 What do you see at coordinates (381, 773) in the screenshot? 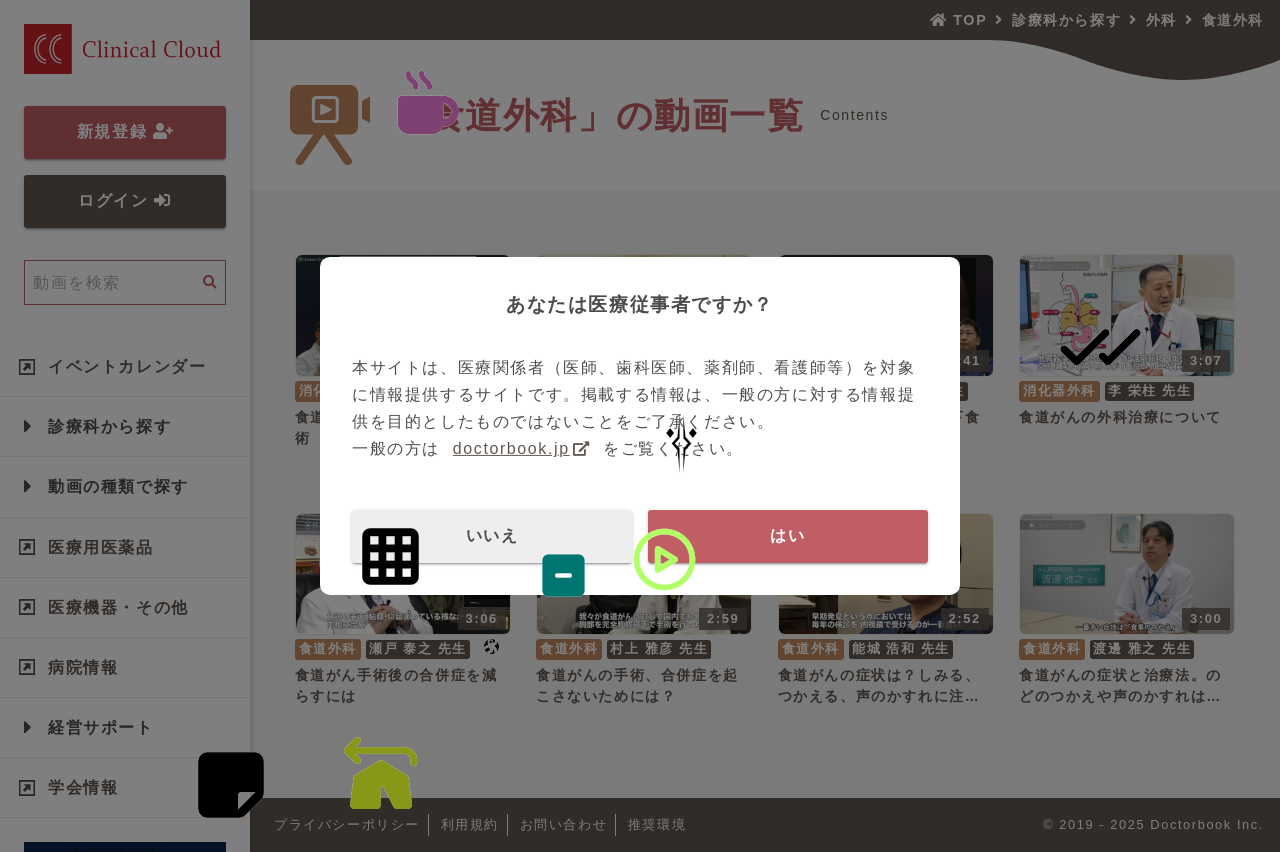
I see `return to campsite or base location` at bounding box center [381, 773].